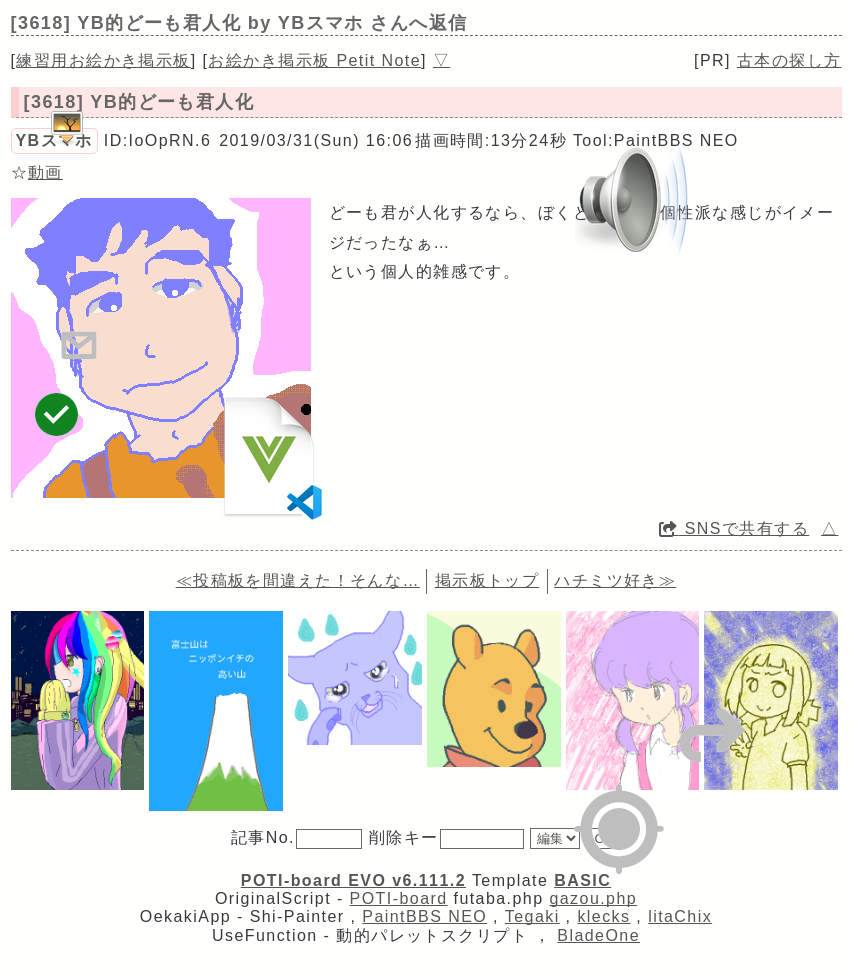  I want to click on volume is set to high, so click(632, 200).